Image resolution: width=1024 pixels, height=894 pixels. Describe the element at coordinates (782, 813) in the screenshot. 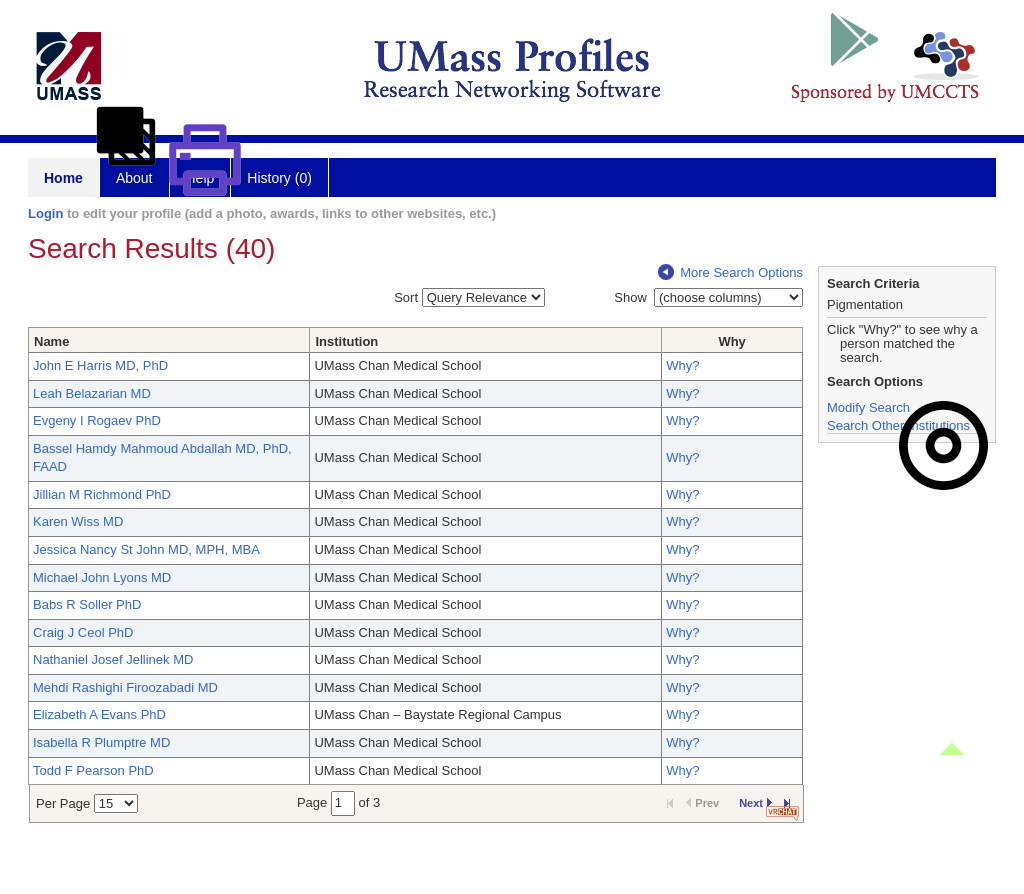

I see `open the VRChat app` at that location.